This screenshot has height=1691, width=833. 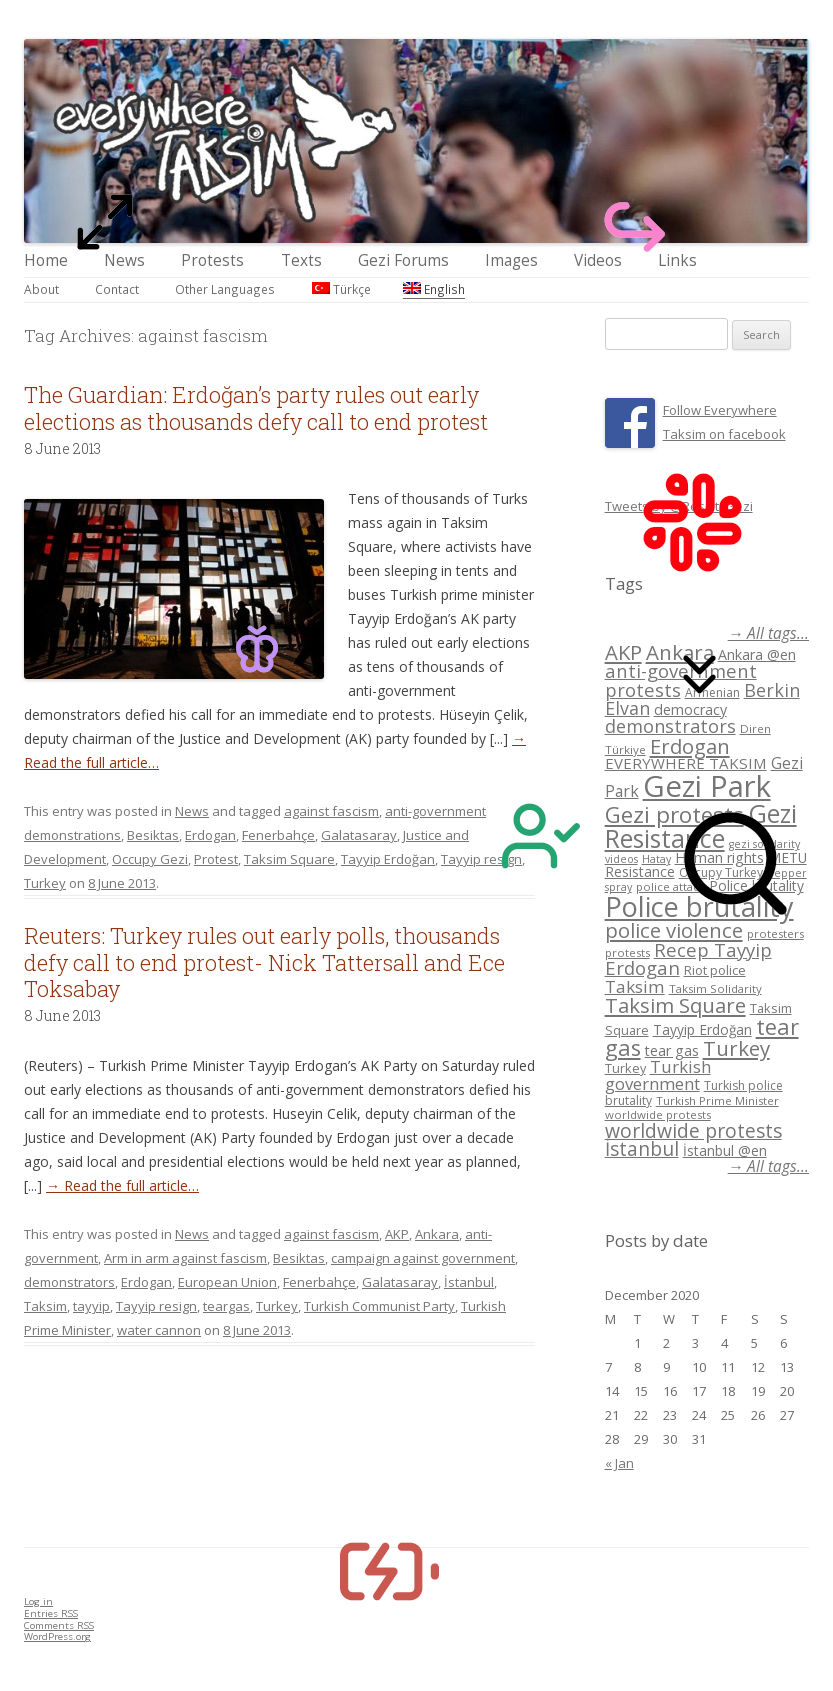 What do you see at coordinates (692, 522) in the screenshot?
I see `open Slack messaging app` at bounding box center [692, 522].